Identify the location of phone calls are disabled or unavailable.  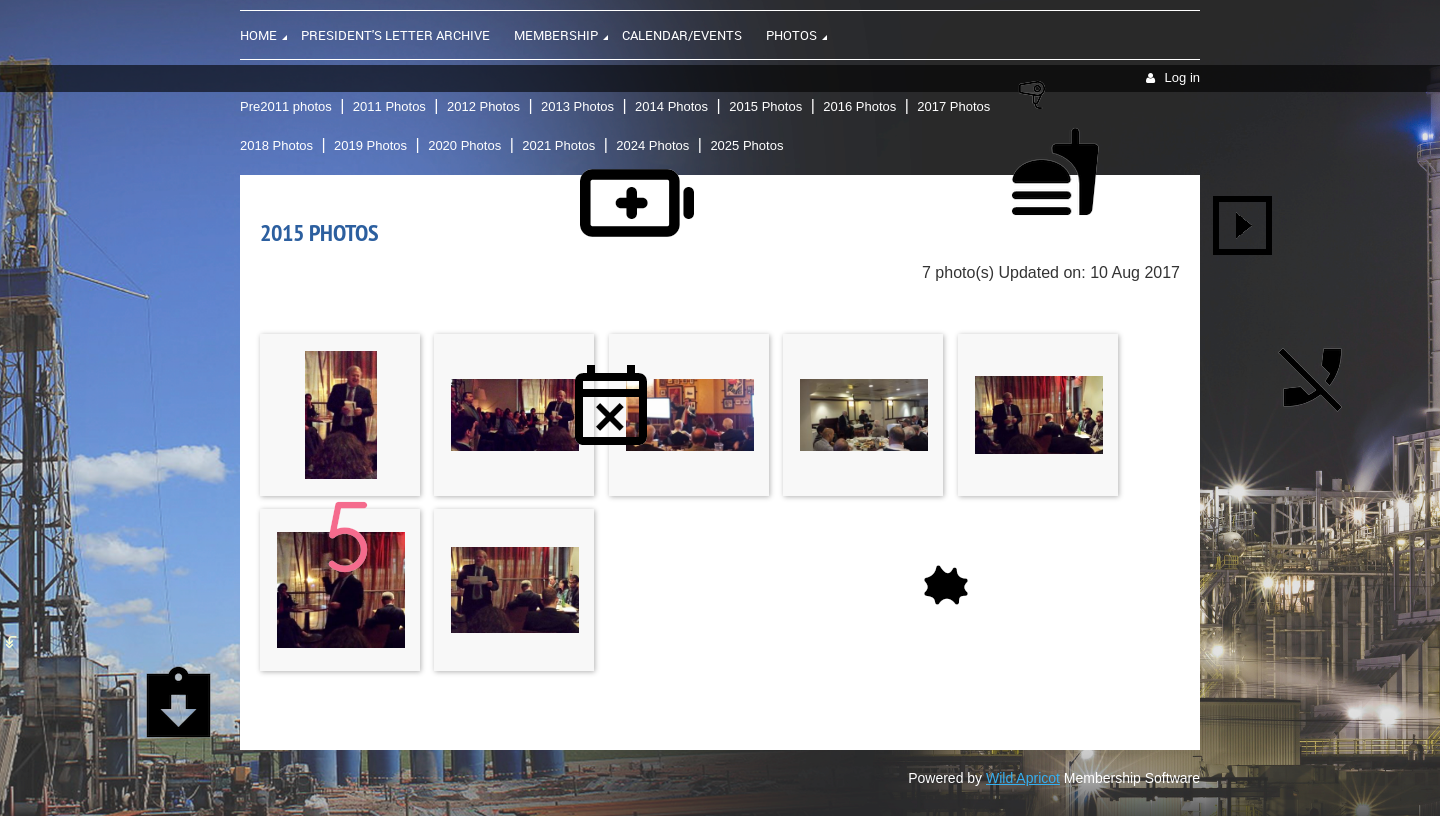
(1312, 377).